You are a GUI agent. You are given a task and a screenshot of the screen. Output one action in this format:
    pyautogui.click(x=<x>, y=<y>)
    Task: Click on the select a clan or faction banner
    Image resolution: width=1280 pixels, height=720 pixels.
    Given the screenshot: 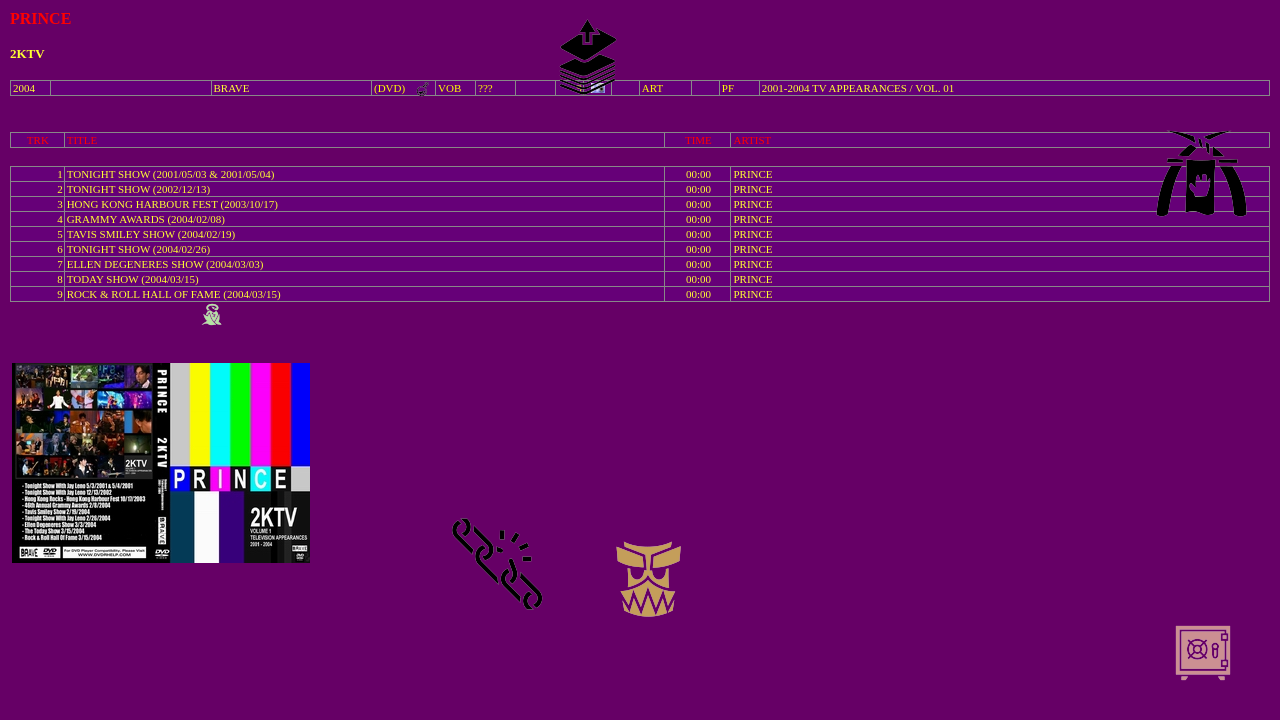 What is the action you would take?
    pyautogui.click(x=1201, y=173)
    